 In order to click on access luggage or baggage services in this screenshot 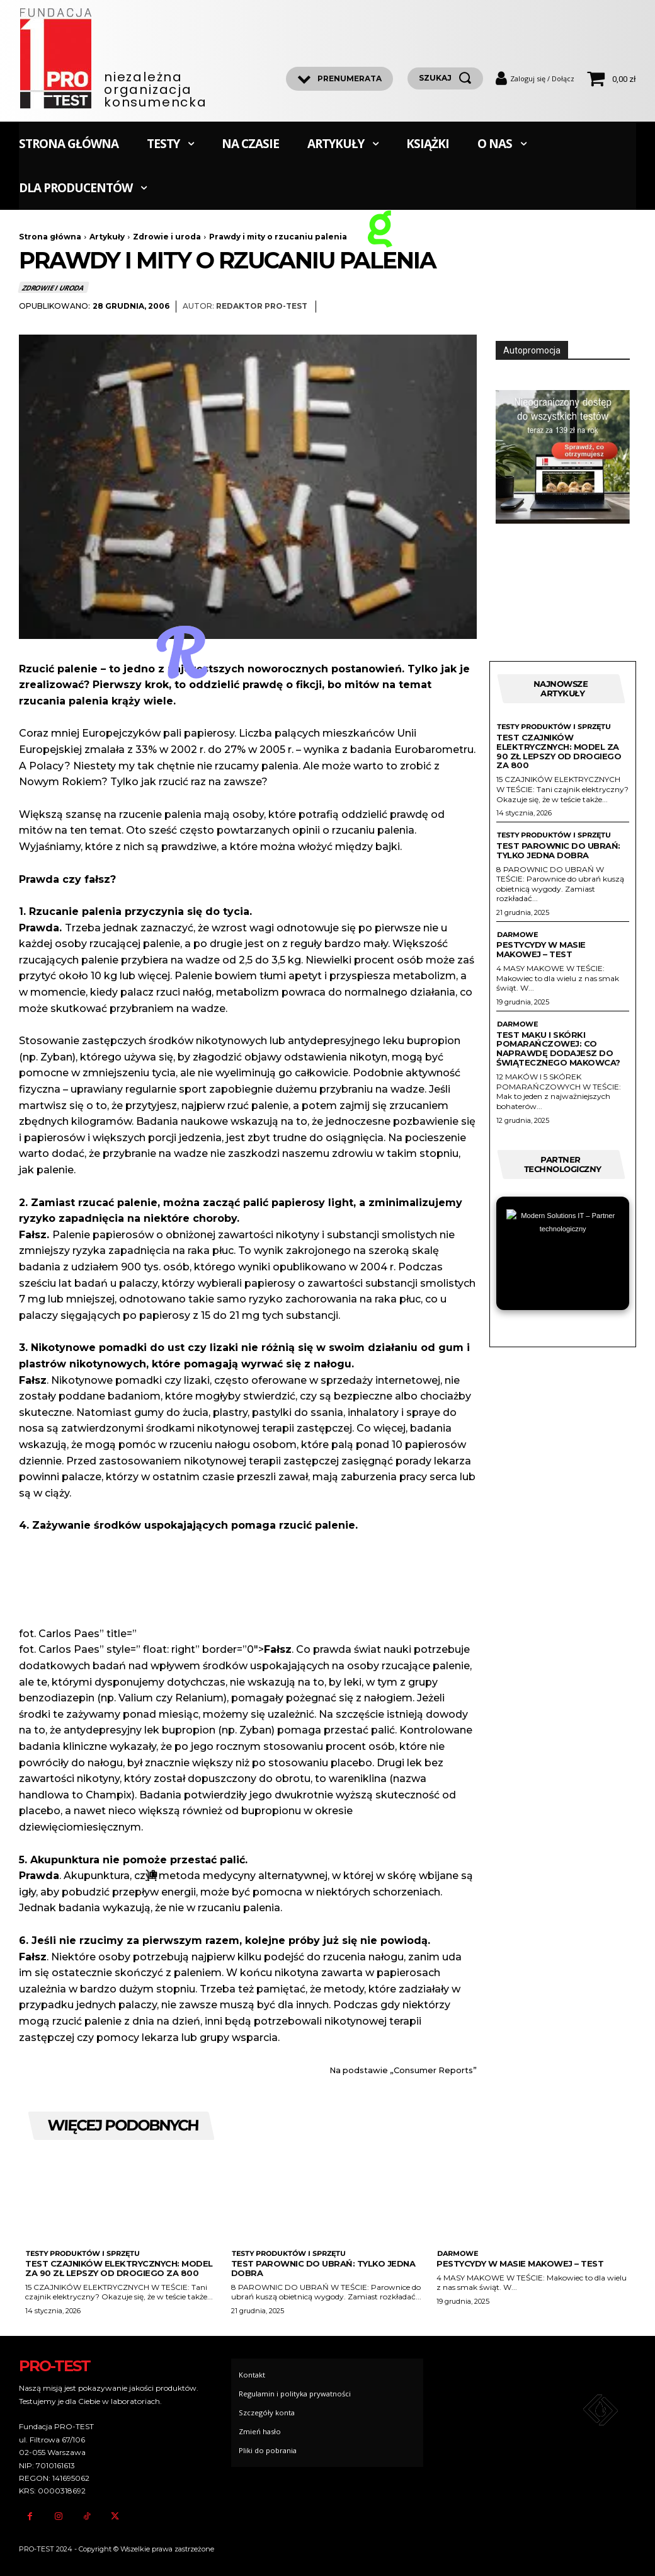, I will do `click(152, 1875)`.